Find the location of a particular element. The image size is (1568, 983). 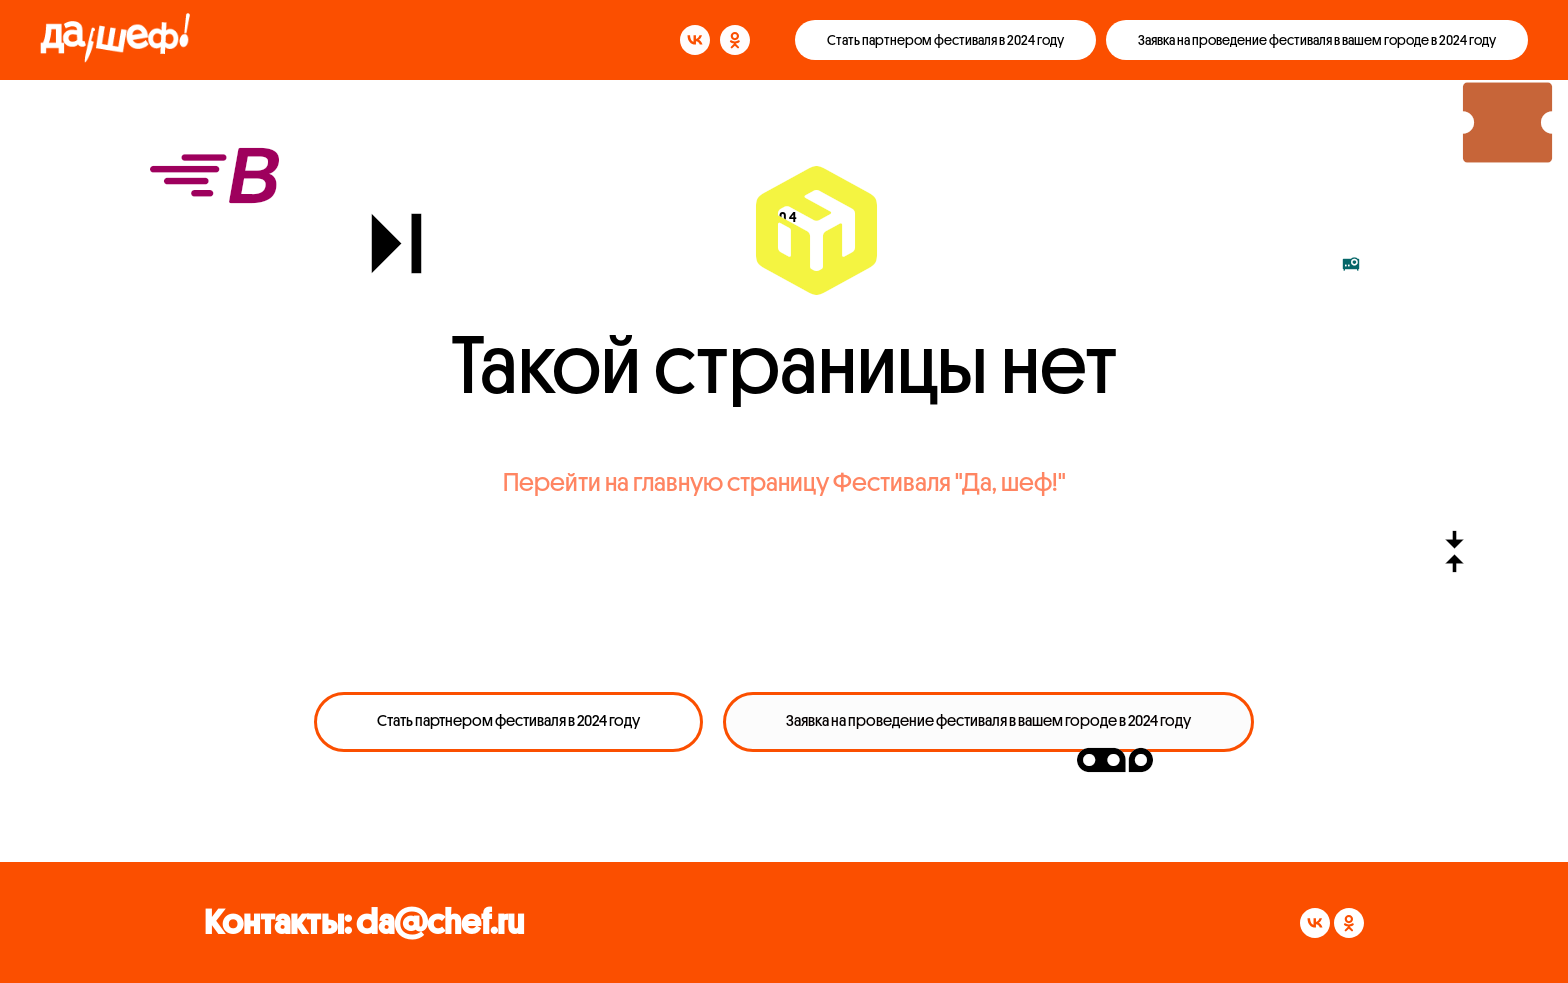

visit the Thangs 3D model platform is located at coordinates (1115, 760).